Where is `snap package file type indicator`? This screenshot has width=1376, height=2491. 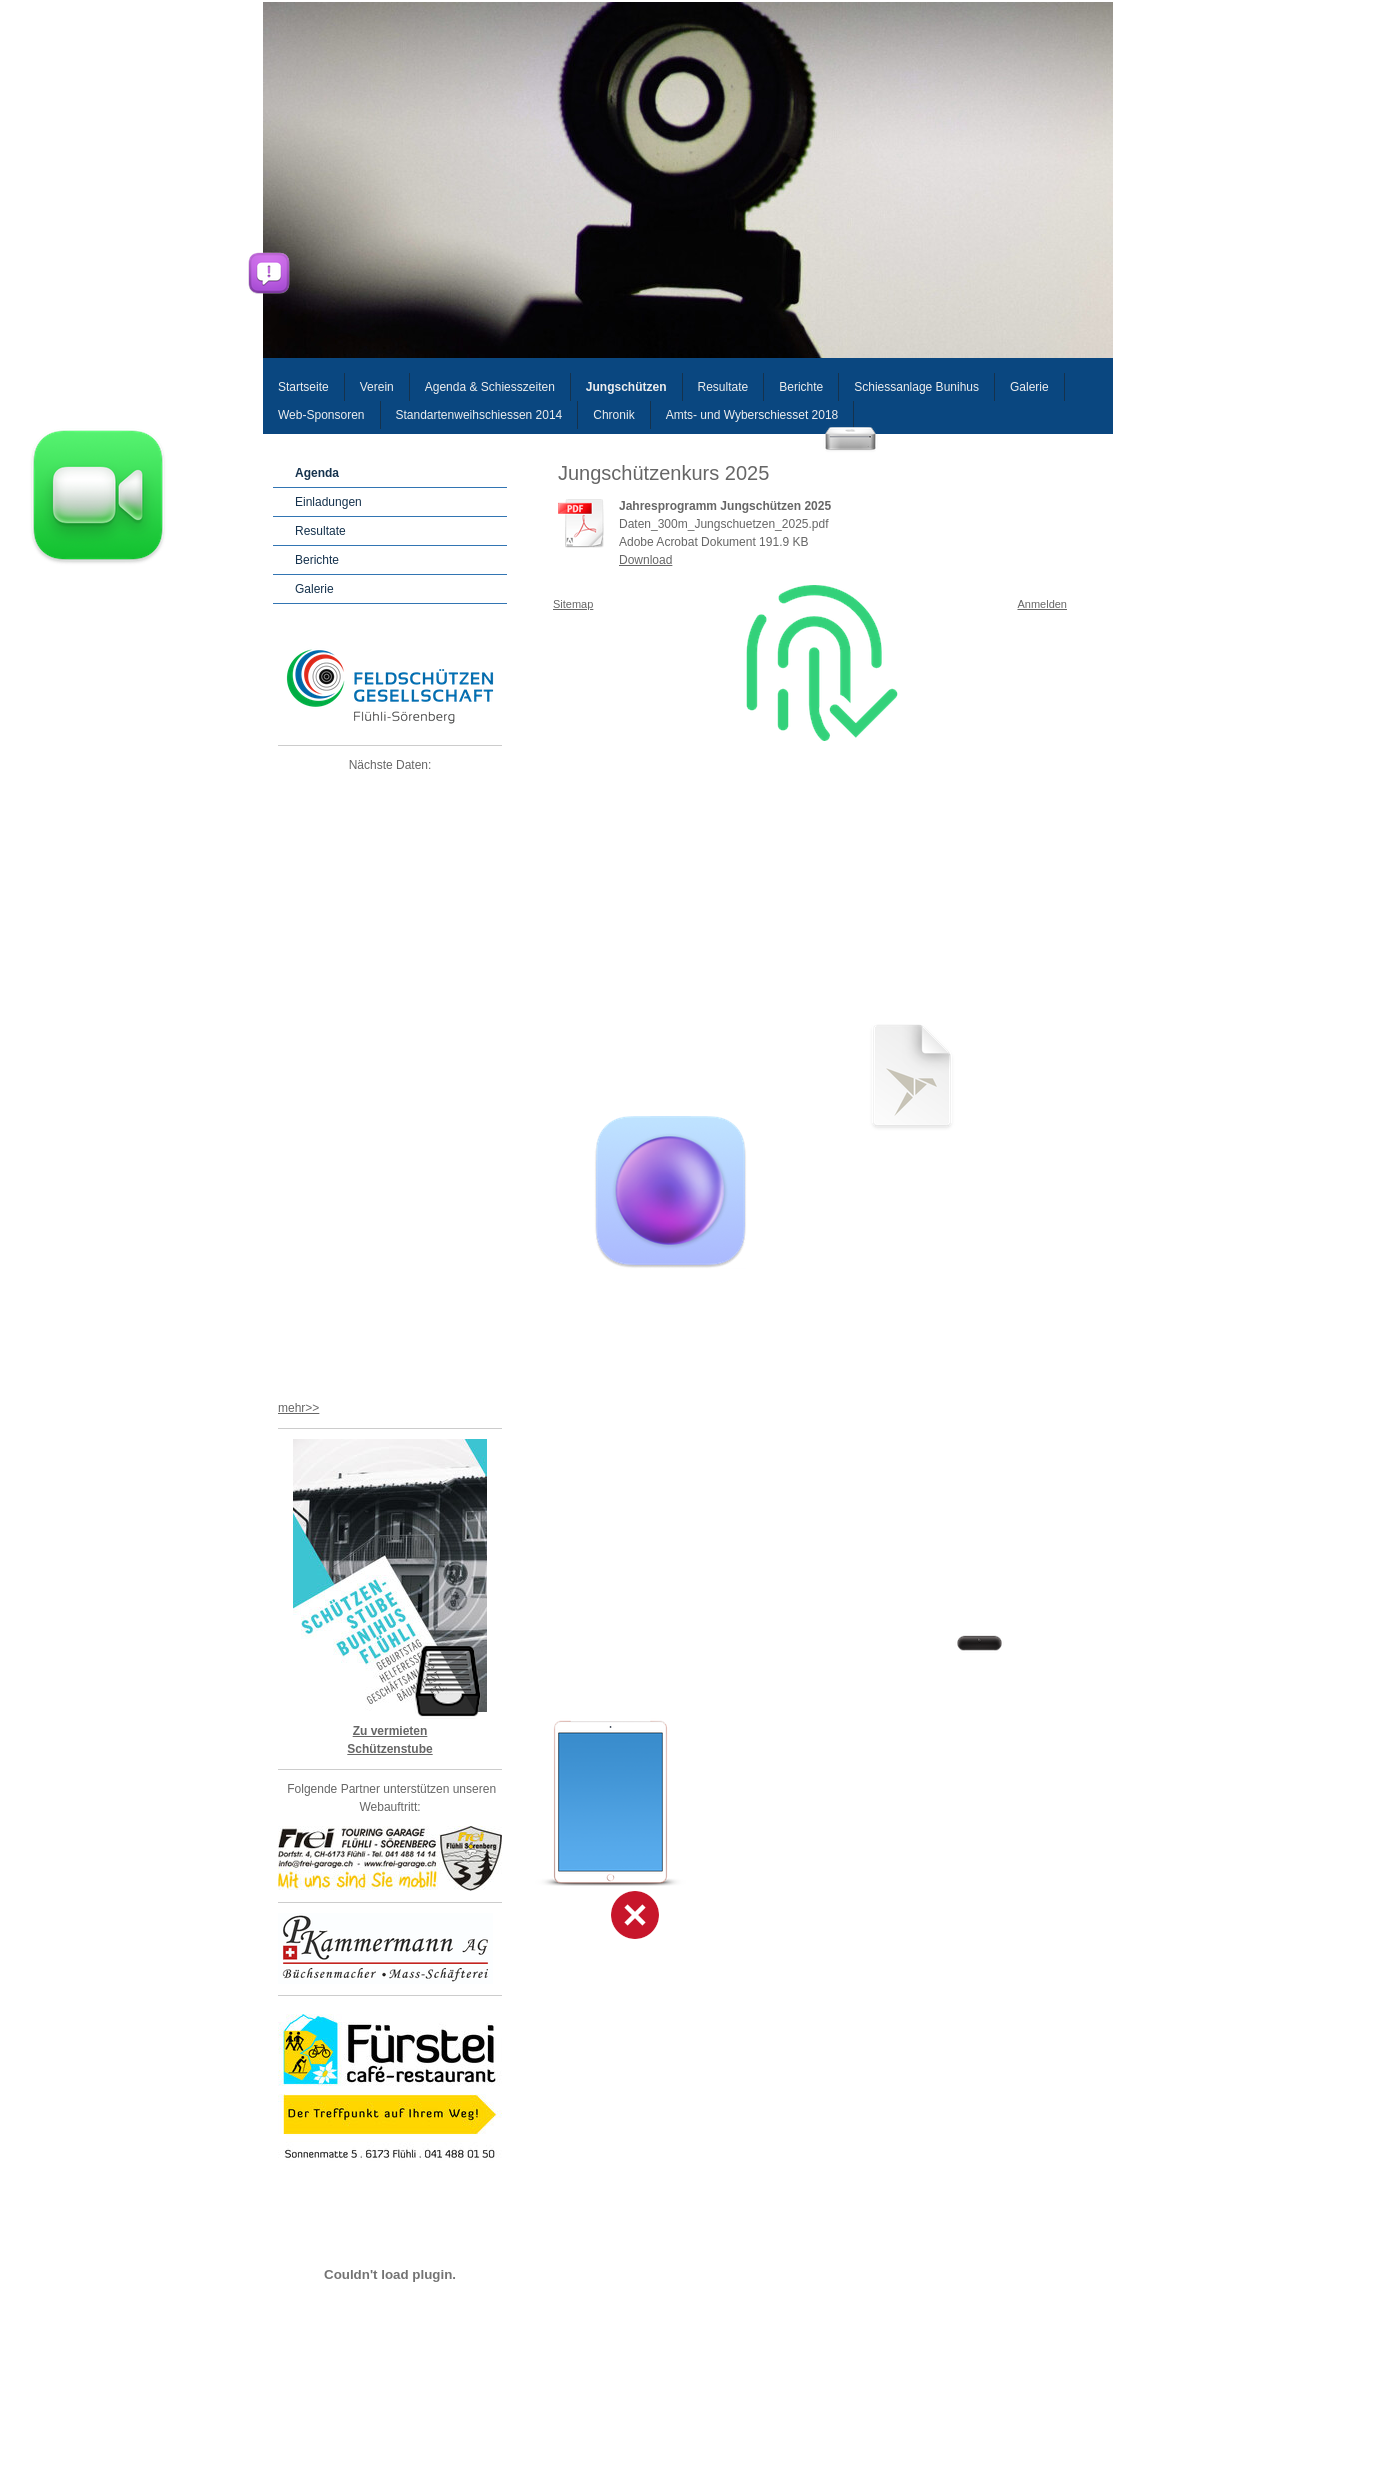 snap package file type indicator is located at coordinates (912, 1077).